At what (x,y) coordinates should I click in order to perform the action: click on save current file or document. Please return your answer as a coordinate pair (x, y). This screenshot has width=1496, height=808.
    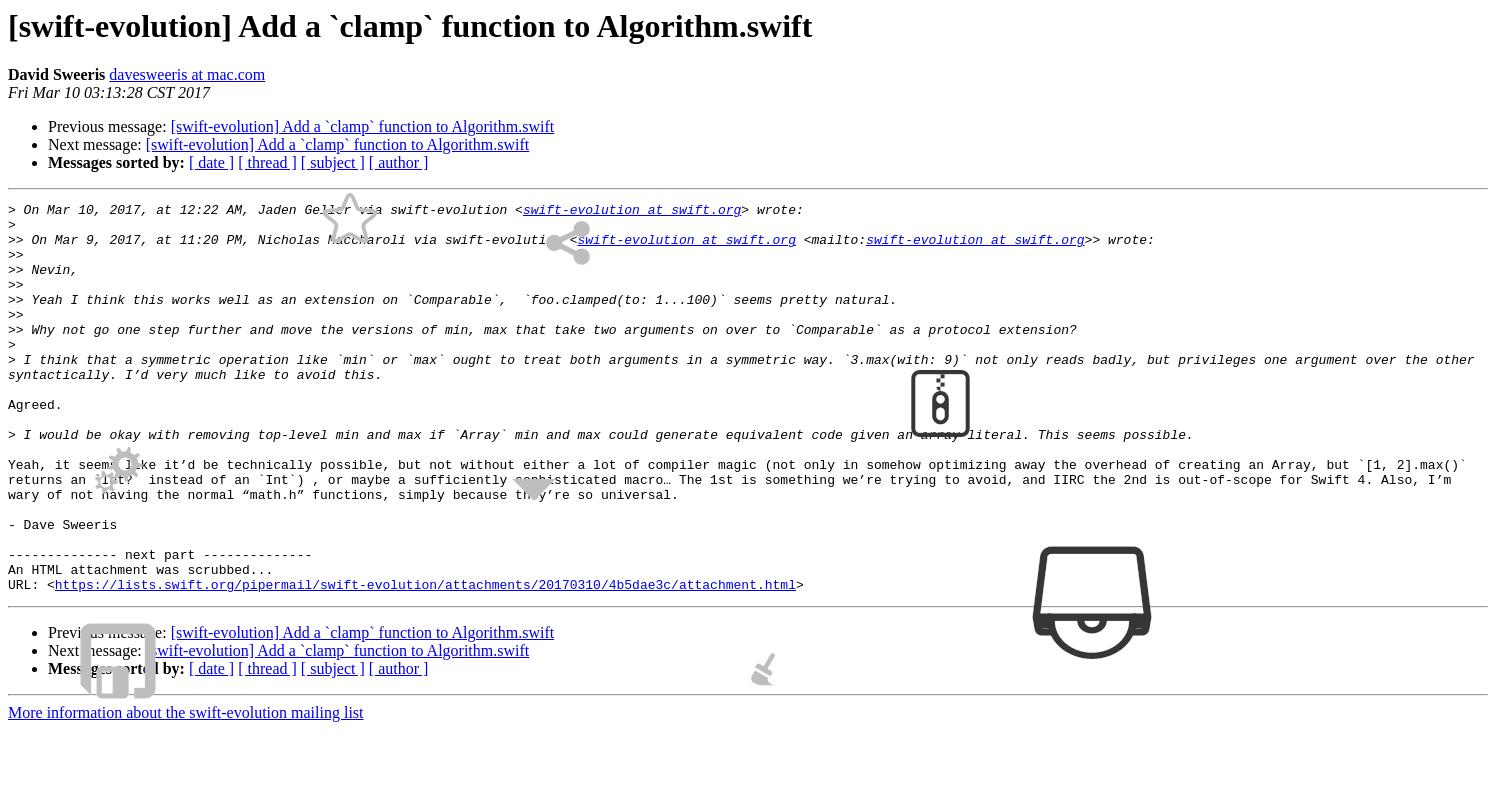
    Looking at the image, I should click on (118, 661).